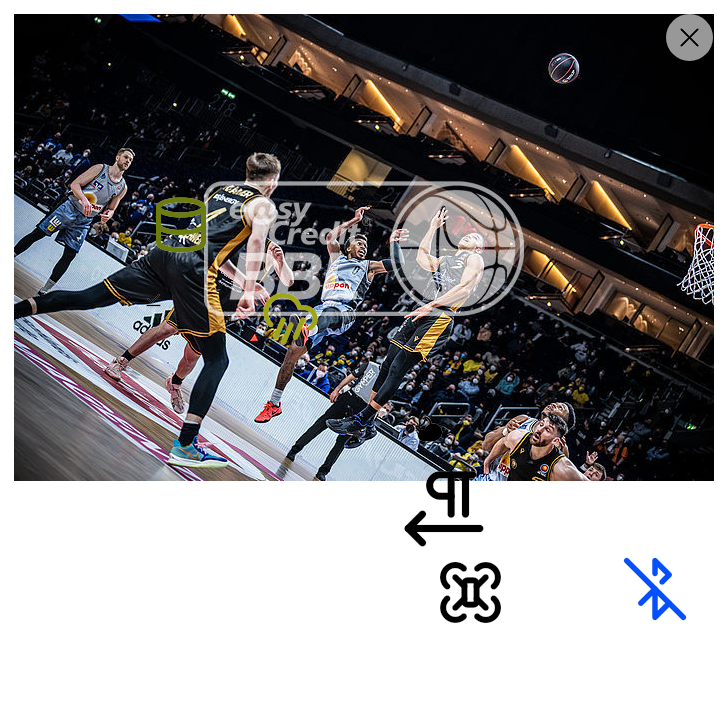 The height and width of the screenshot is (720, 727). What do you see at coordinates (655, 589) in the screenshot?
I see `bluetooth is currently disabled` at bounding box center [655, 589].